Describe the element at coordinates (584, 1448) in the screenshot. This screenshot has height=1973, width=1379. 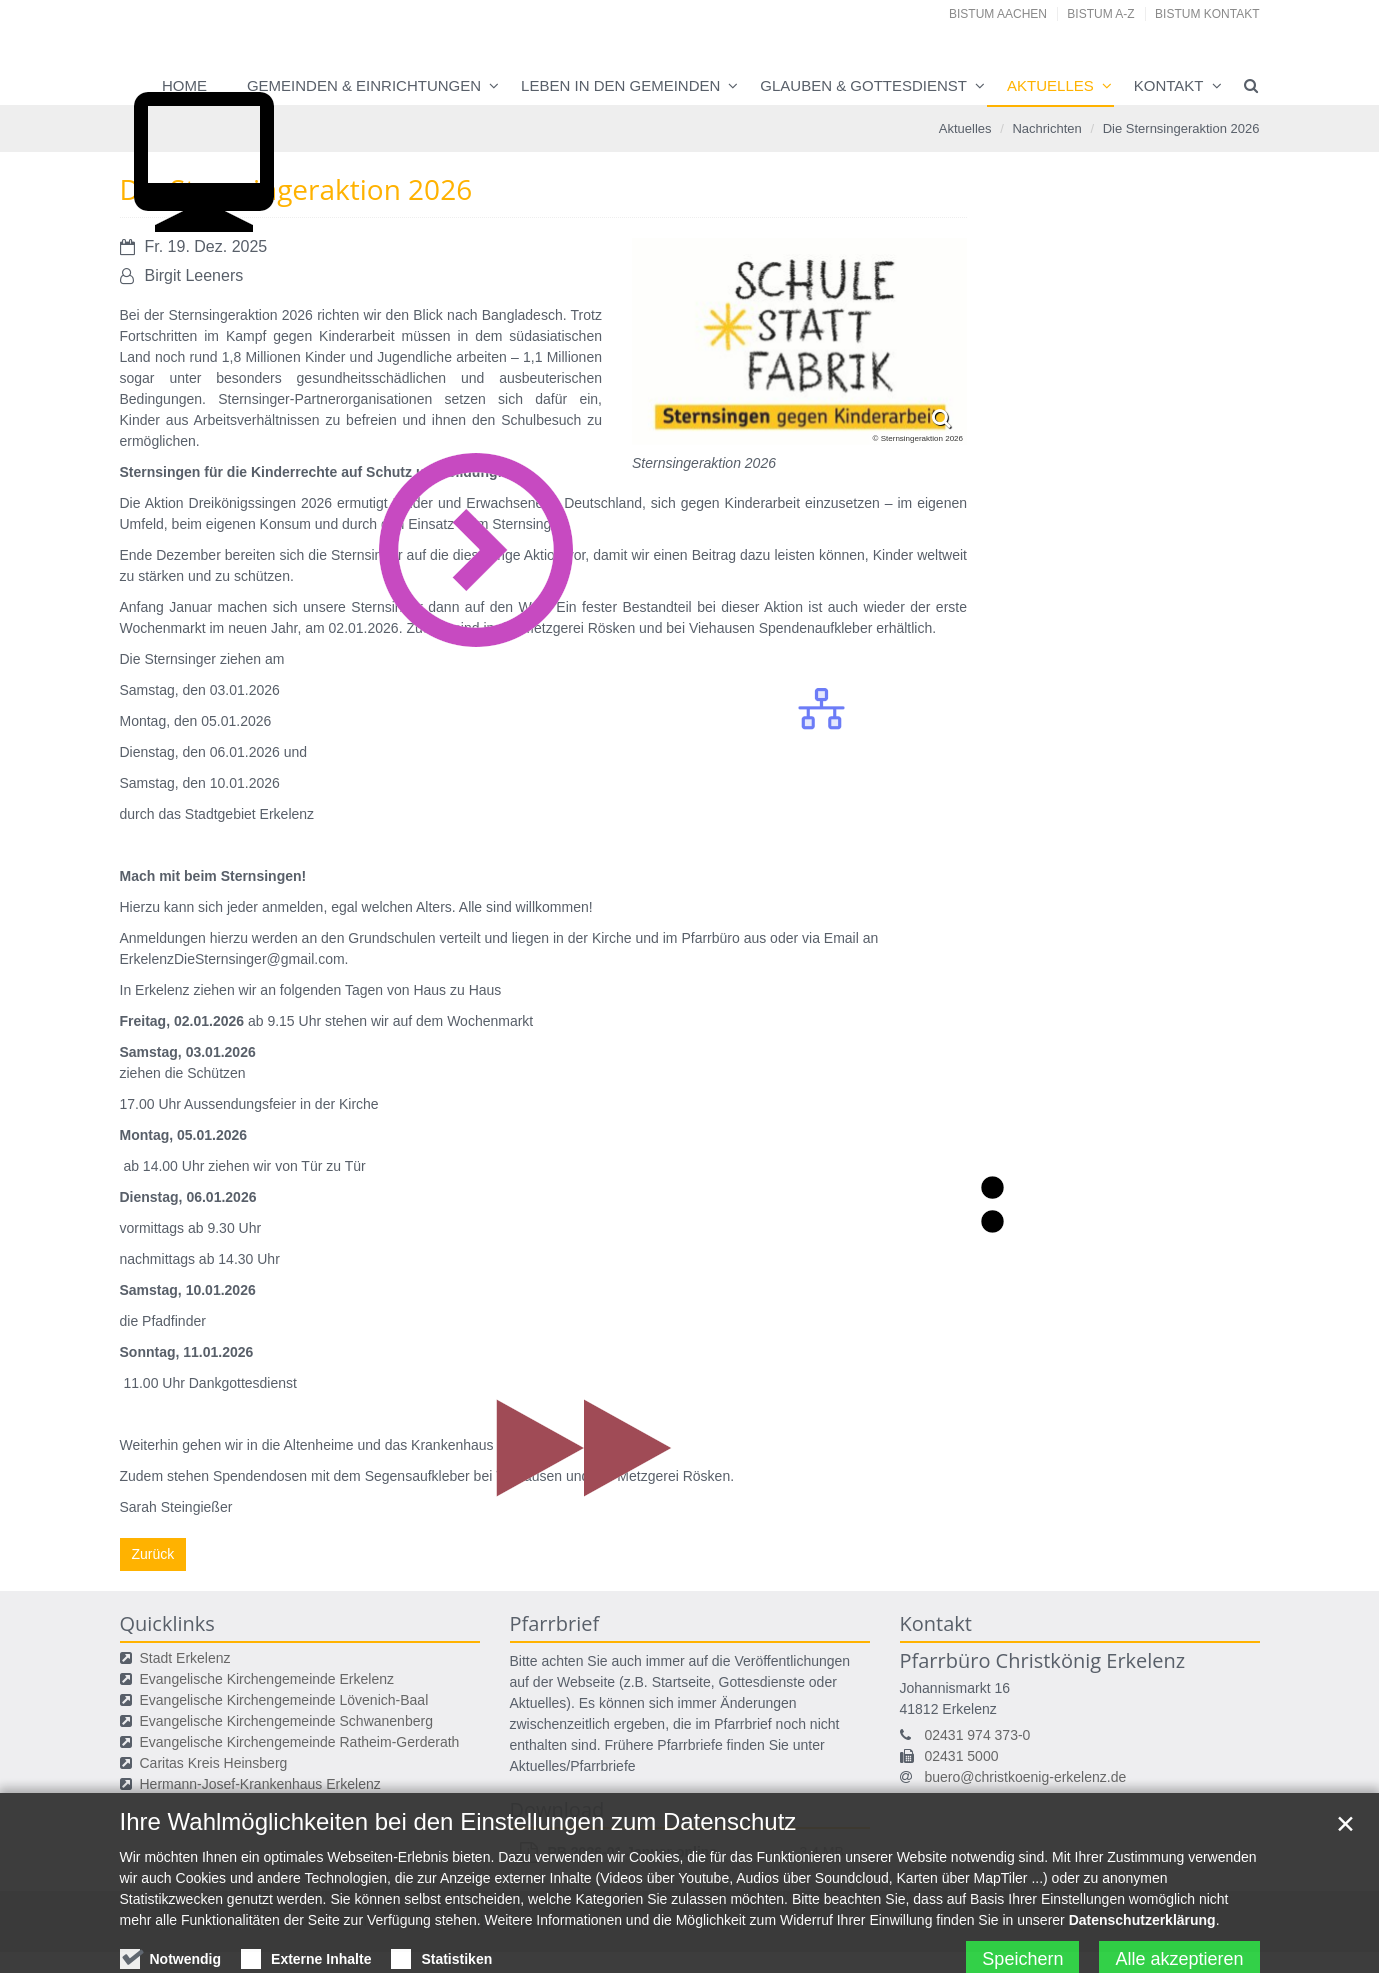
I see `skip to next track or media` at that location.